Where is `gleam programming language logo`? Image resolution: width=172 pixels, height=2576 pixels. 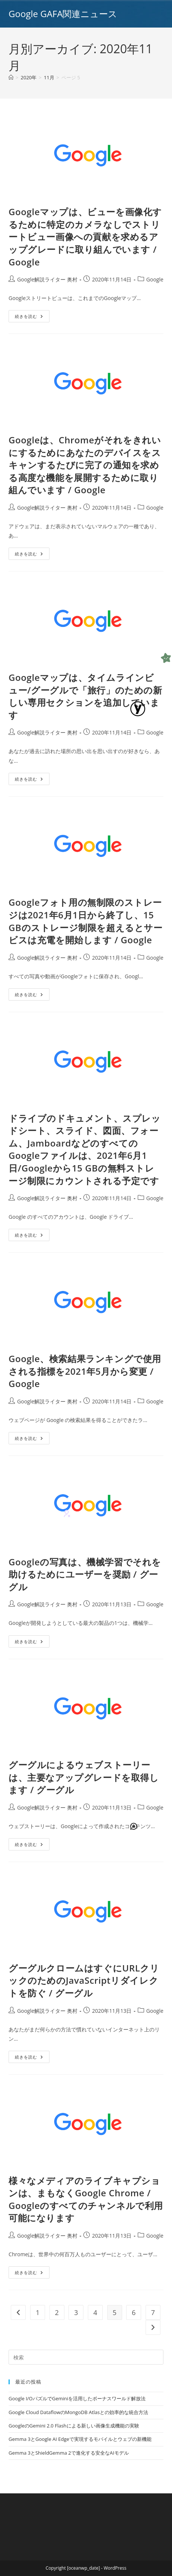
gleam programming language logo is located at coordinates (166, 658).